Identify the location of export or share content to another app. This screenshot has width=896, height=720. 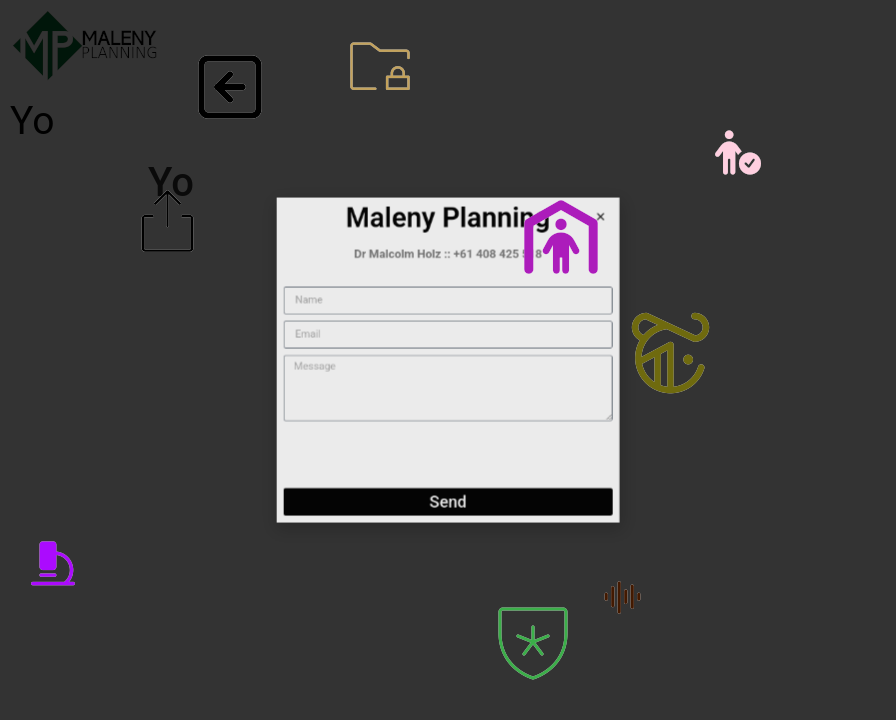
(167, 223).